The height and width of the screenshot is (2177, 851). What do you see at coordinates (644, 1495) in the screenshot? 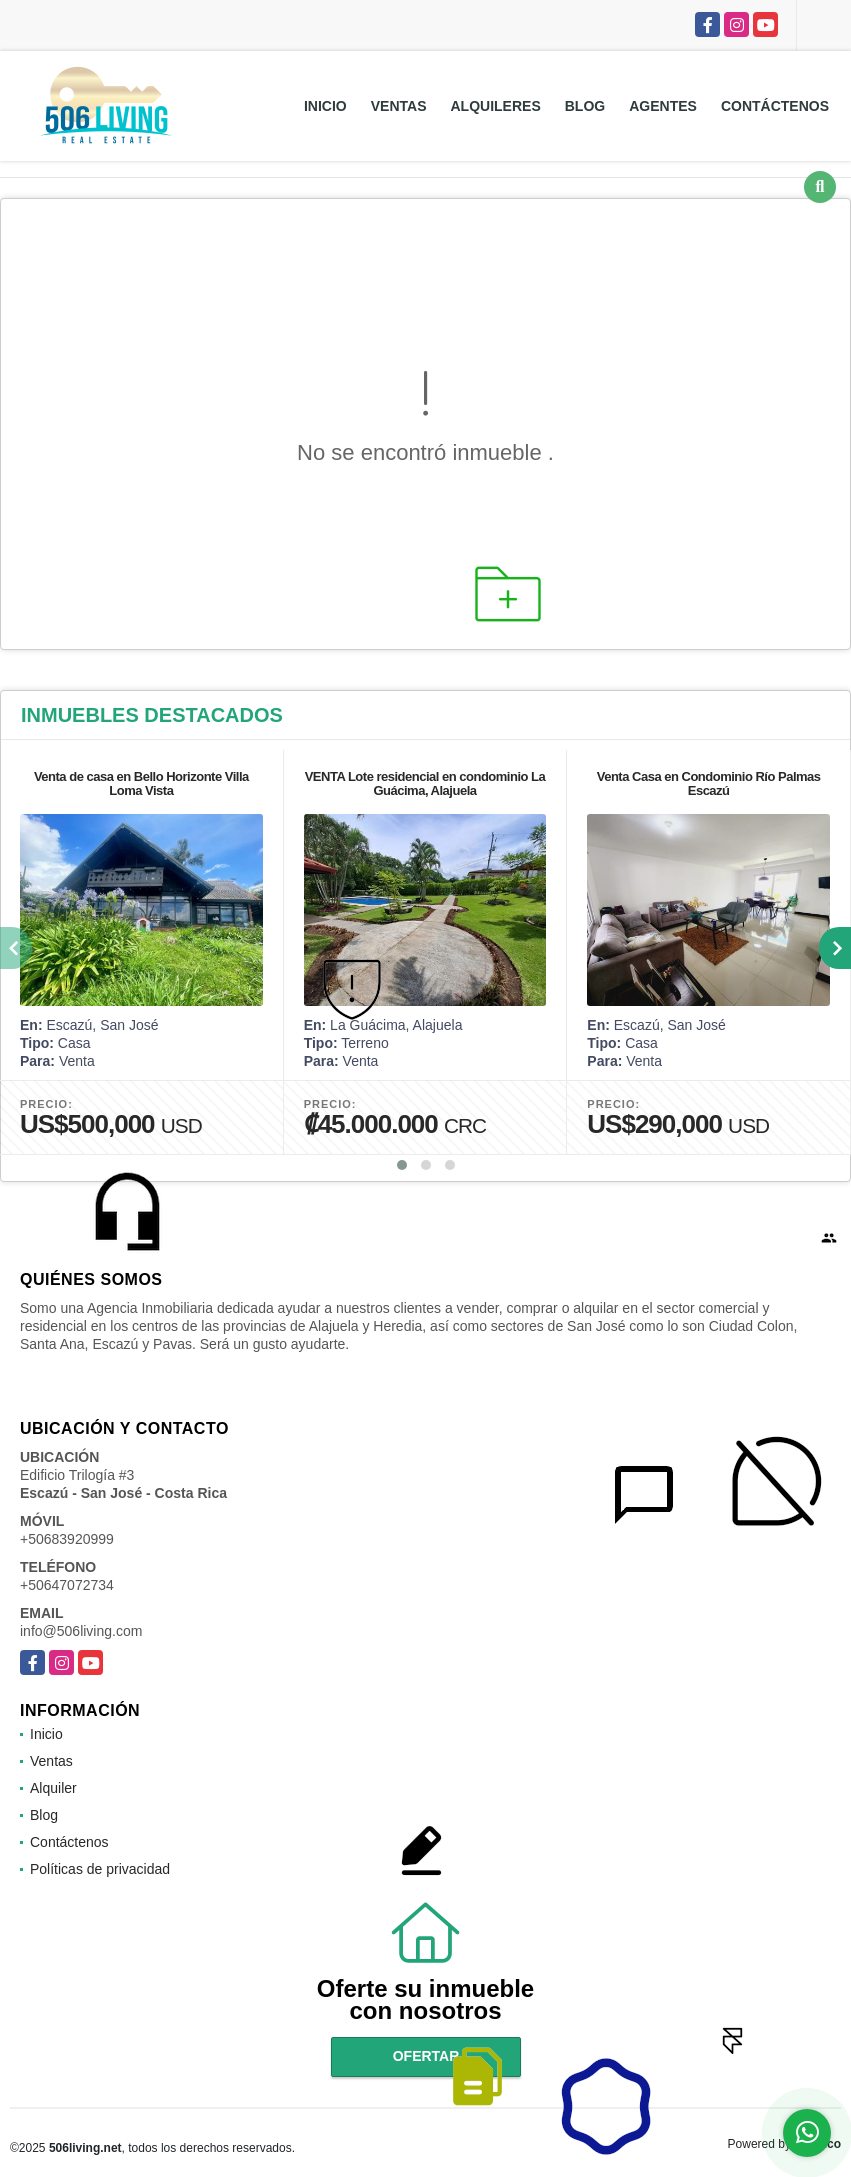
I see `open messaging or chat feature` at bounding box center [644, 1495].